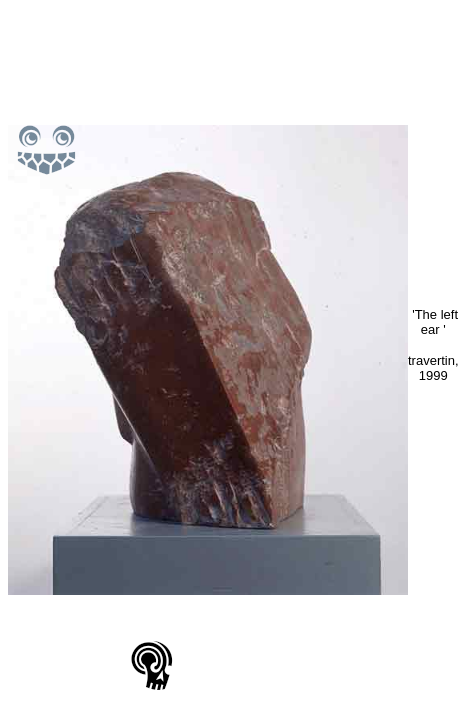 This screenshot has height=720, width=459. I want to click on indicates a mind-altering or confusion status effect, so click(152, 665).